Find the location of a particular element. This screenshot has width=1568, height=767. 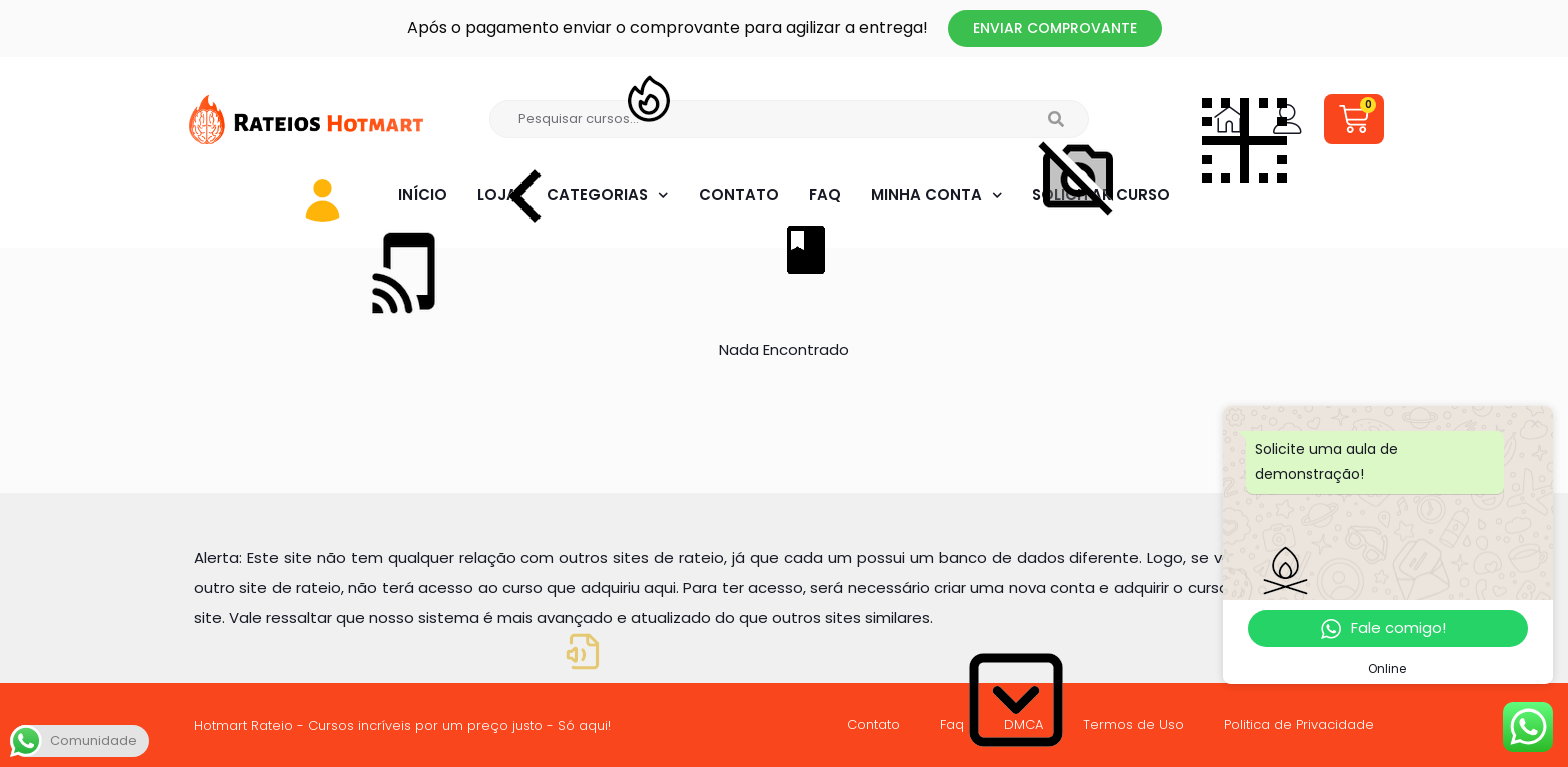

open audio file is located at coordinates (584, 651).